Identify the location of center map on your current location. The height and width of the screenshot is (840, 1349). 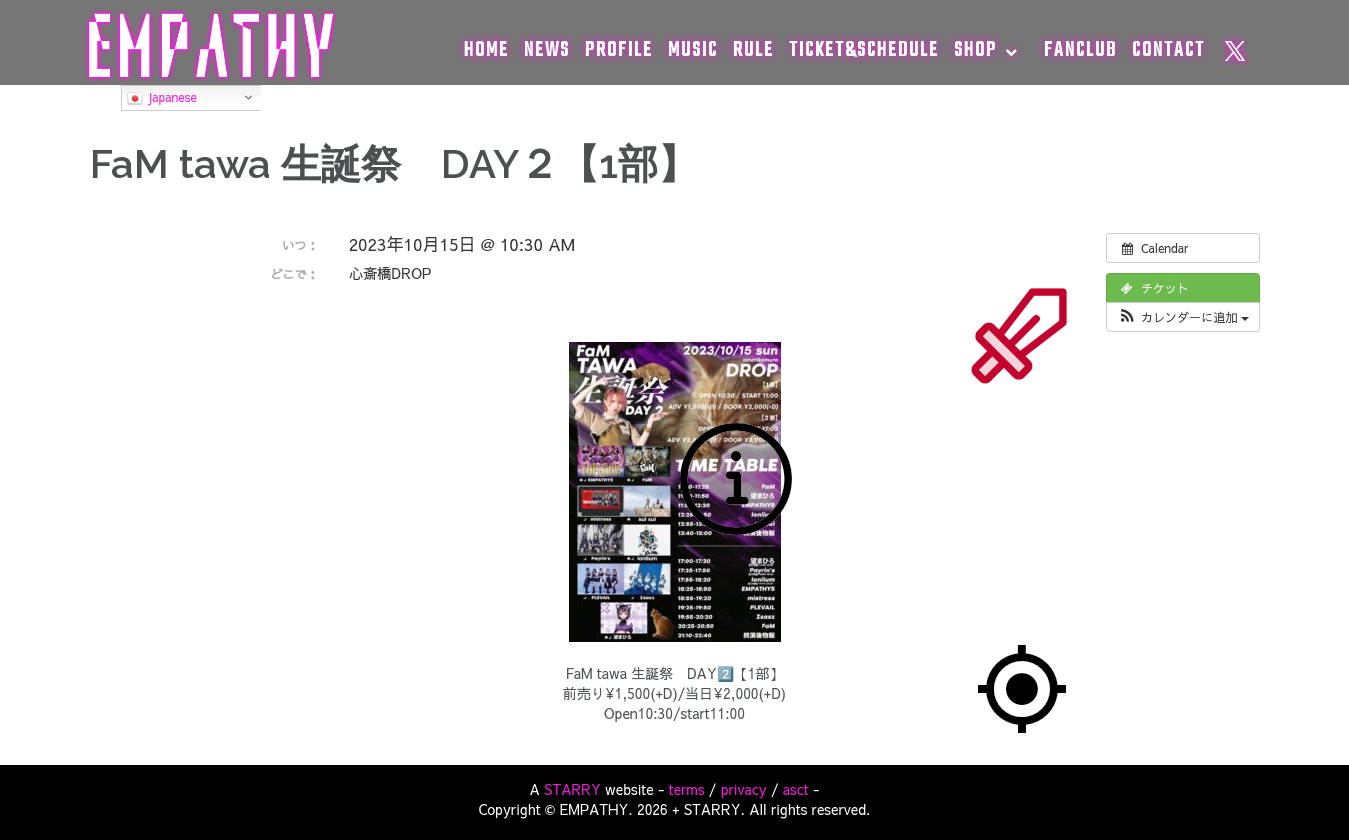
(1022, 689).